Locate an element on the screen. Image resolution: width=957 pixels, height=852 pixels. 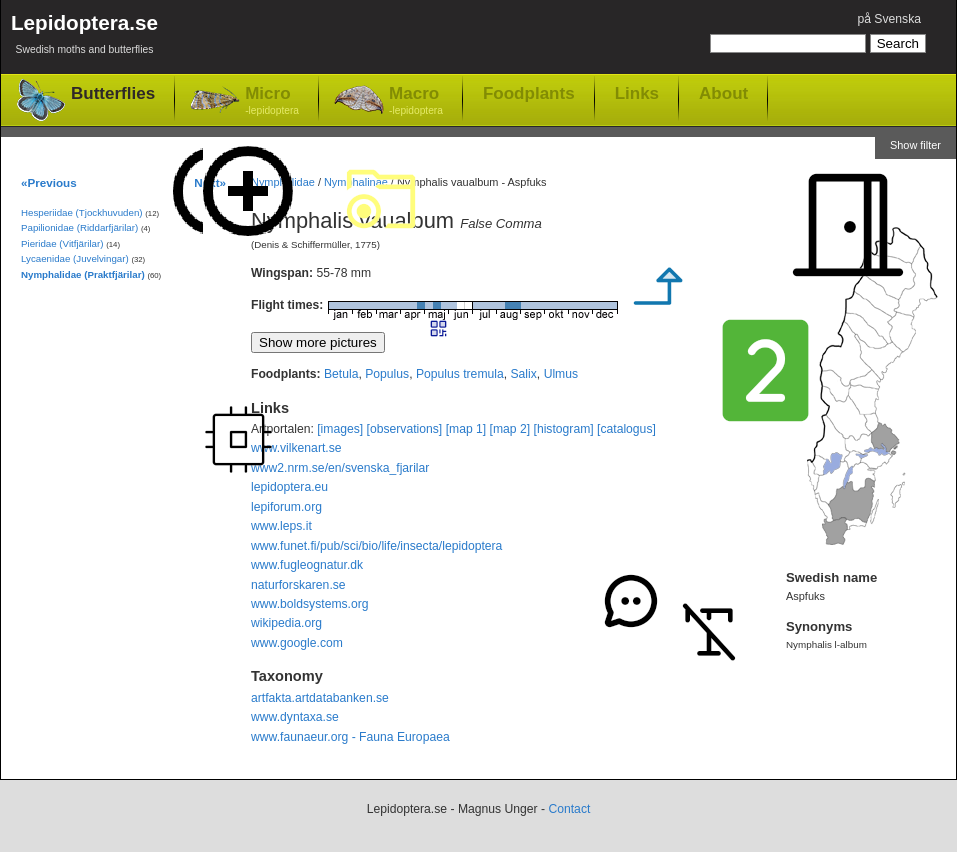
scan or generate a qr code is located at coordinates (438, 328).